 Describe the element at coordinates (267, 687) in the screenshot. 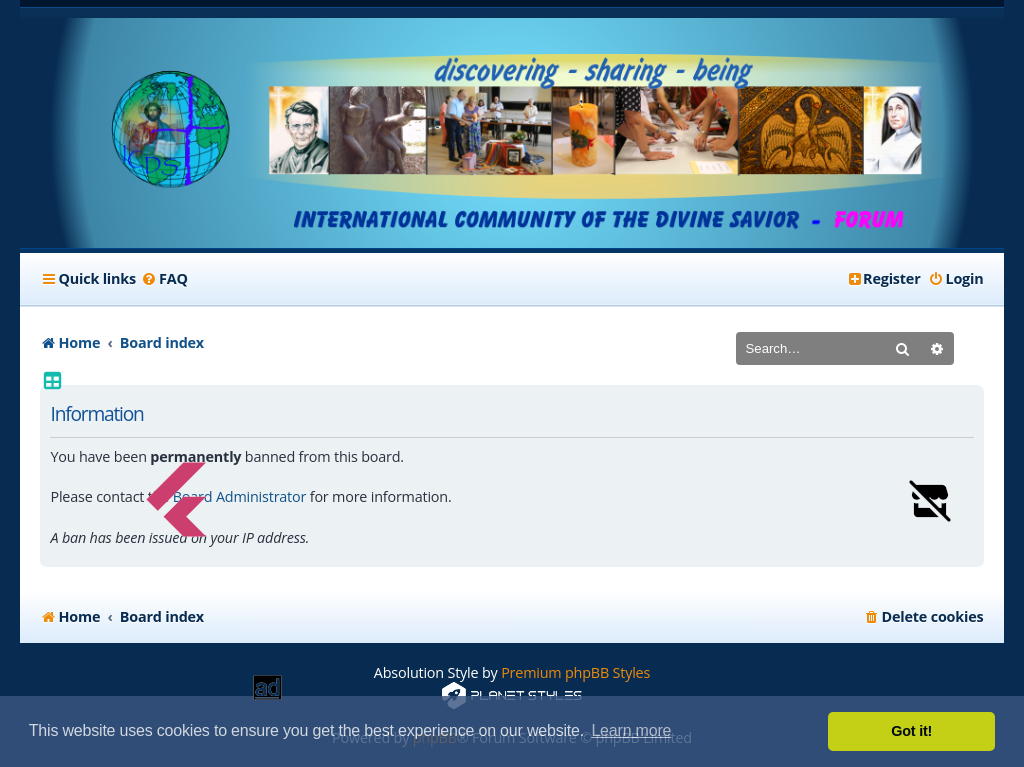

I see `Adversal advertising platform logo` at that location.